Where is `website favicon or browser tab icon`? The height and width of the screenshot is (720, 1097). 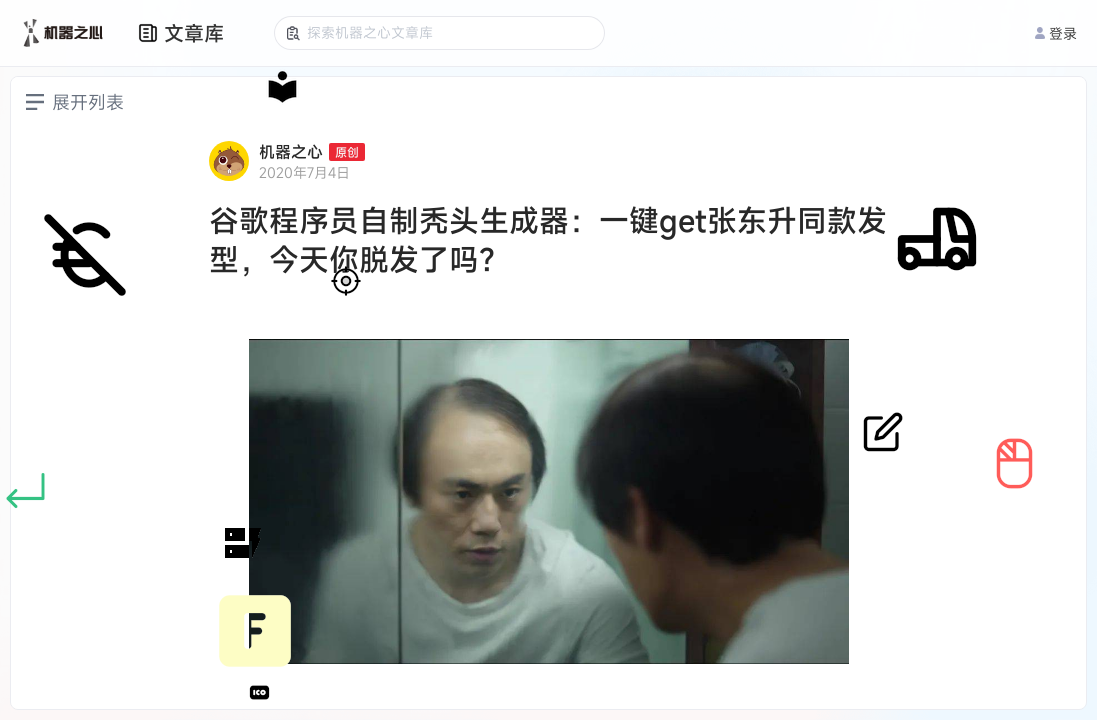
website favicon or browser tab icon is located at coordinates (259, 692).